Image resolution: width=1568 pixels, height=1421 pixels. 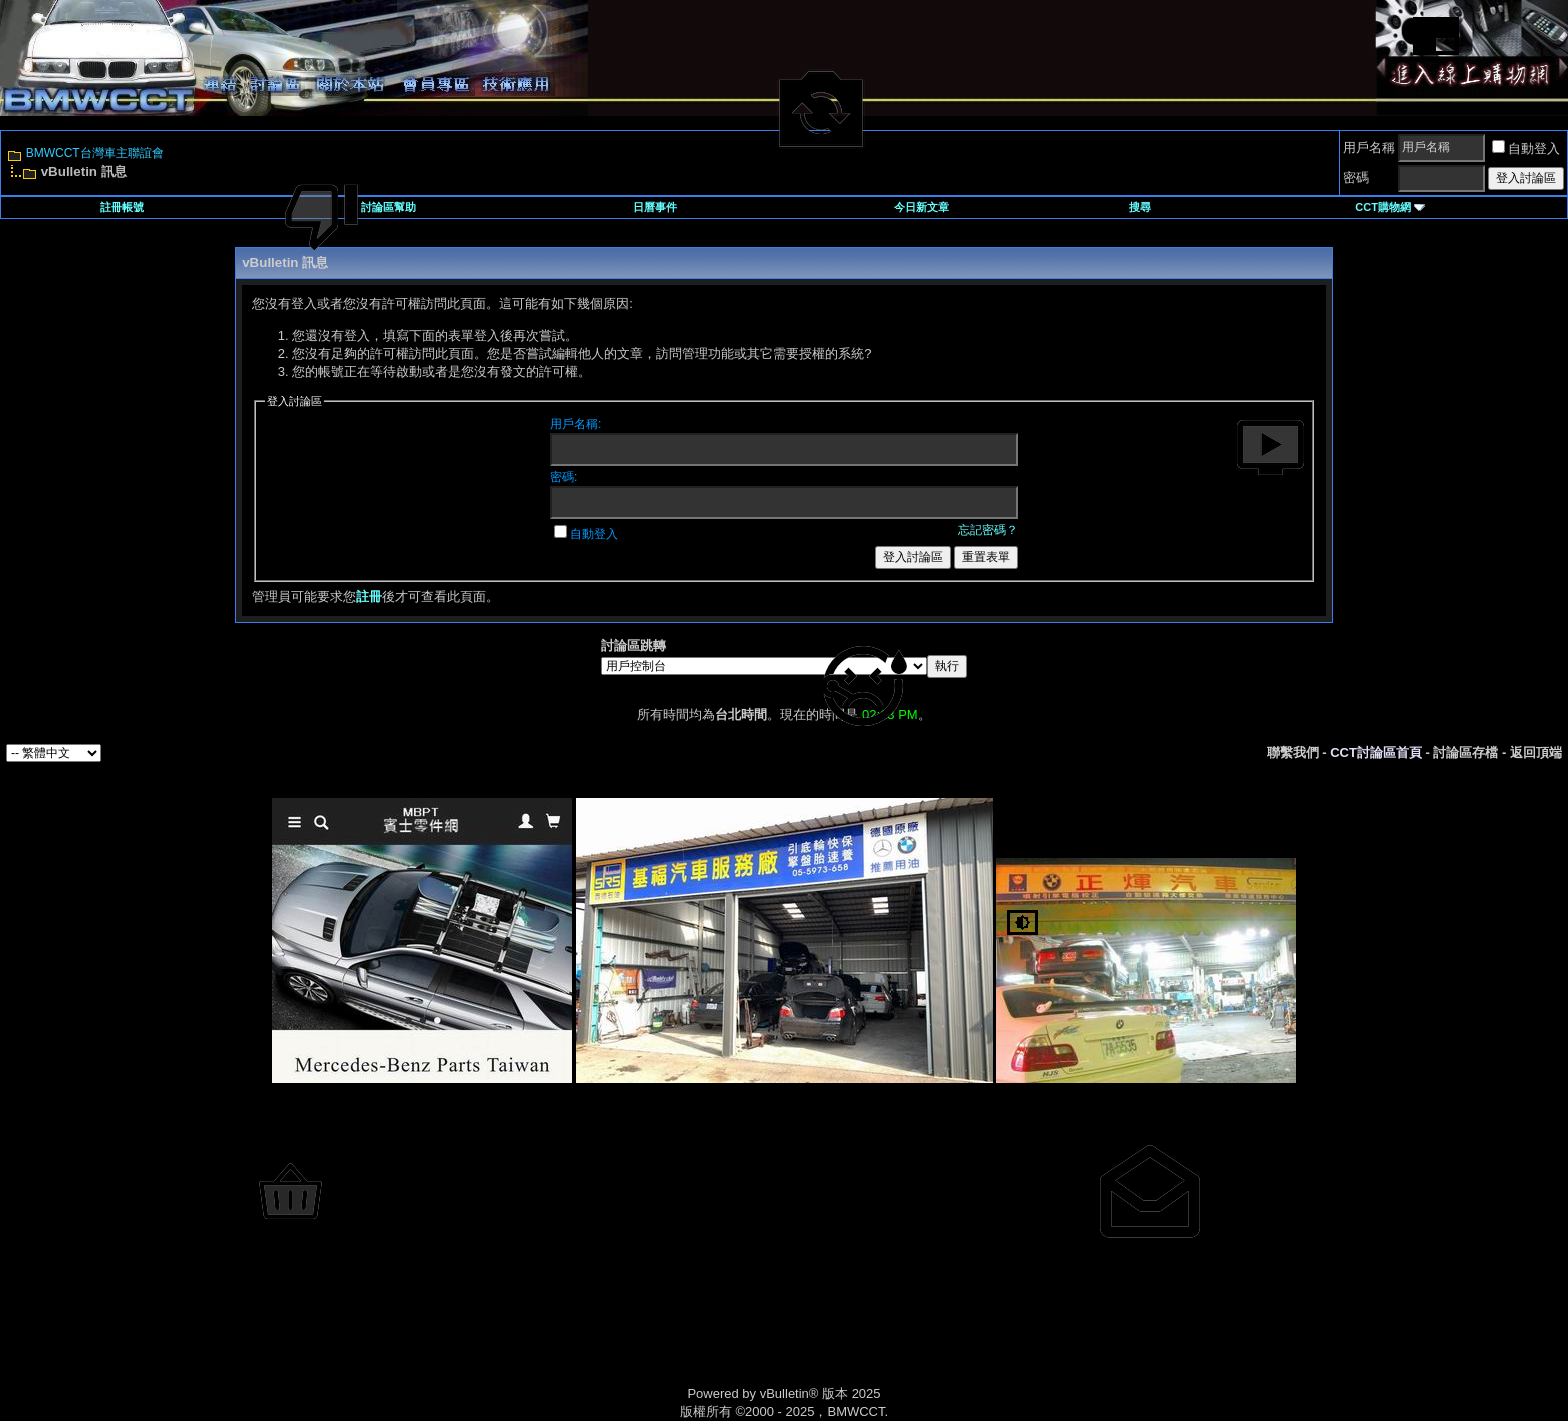 I want to click on access on-demand video content, so click(x=1270, y=447).